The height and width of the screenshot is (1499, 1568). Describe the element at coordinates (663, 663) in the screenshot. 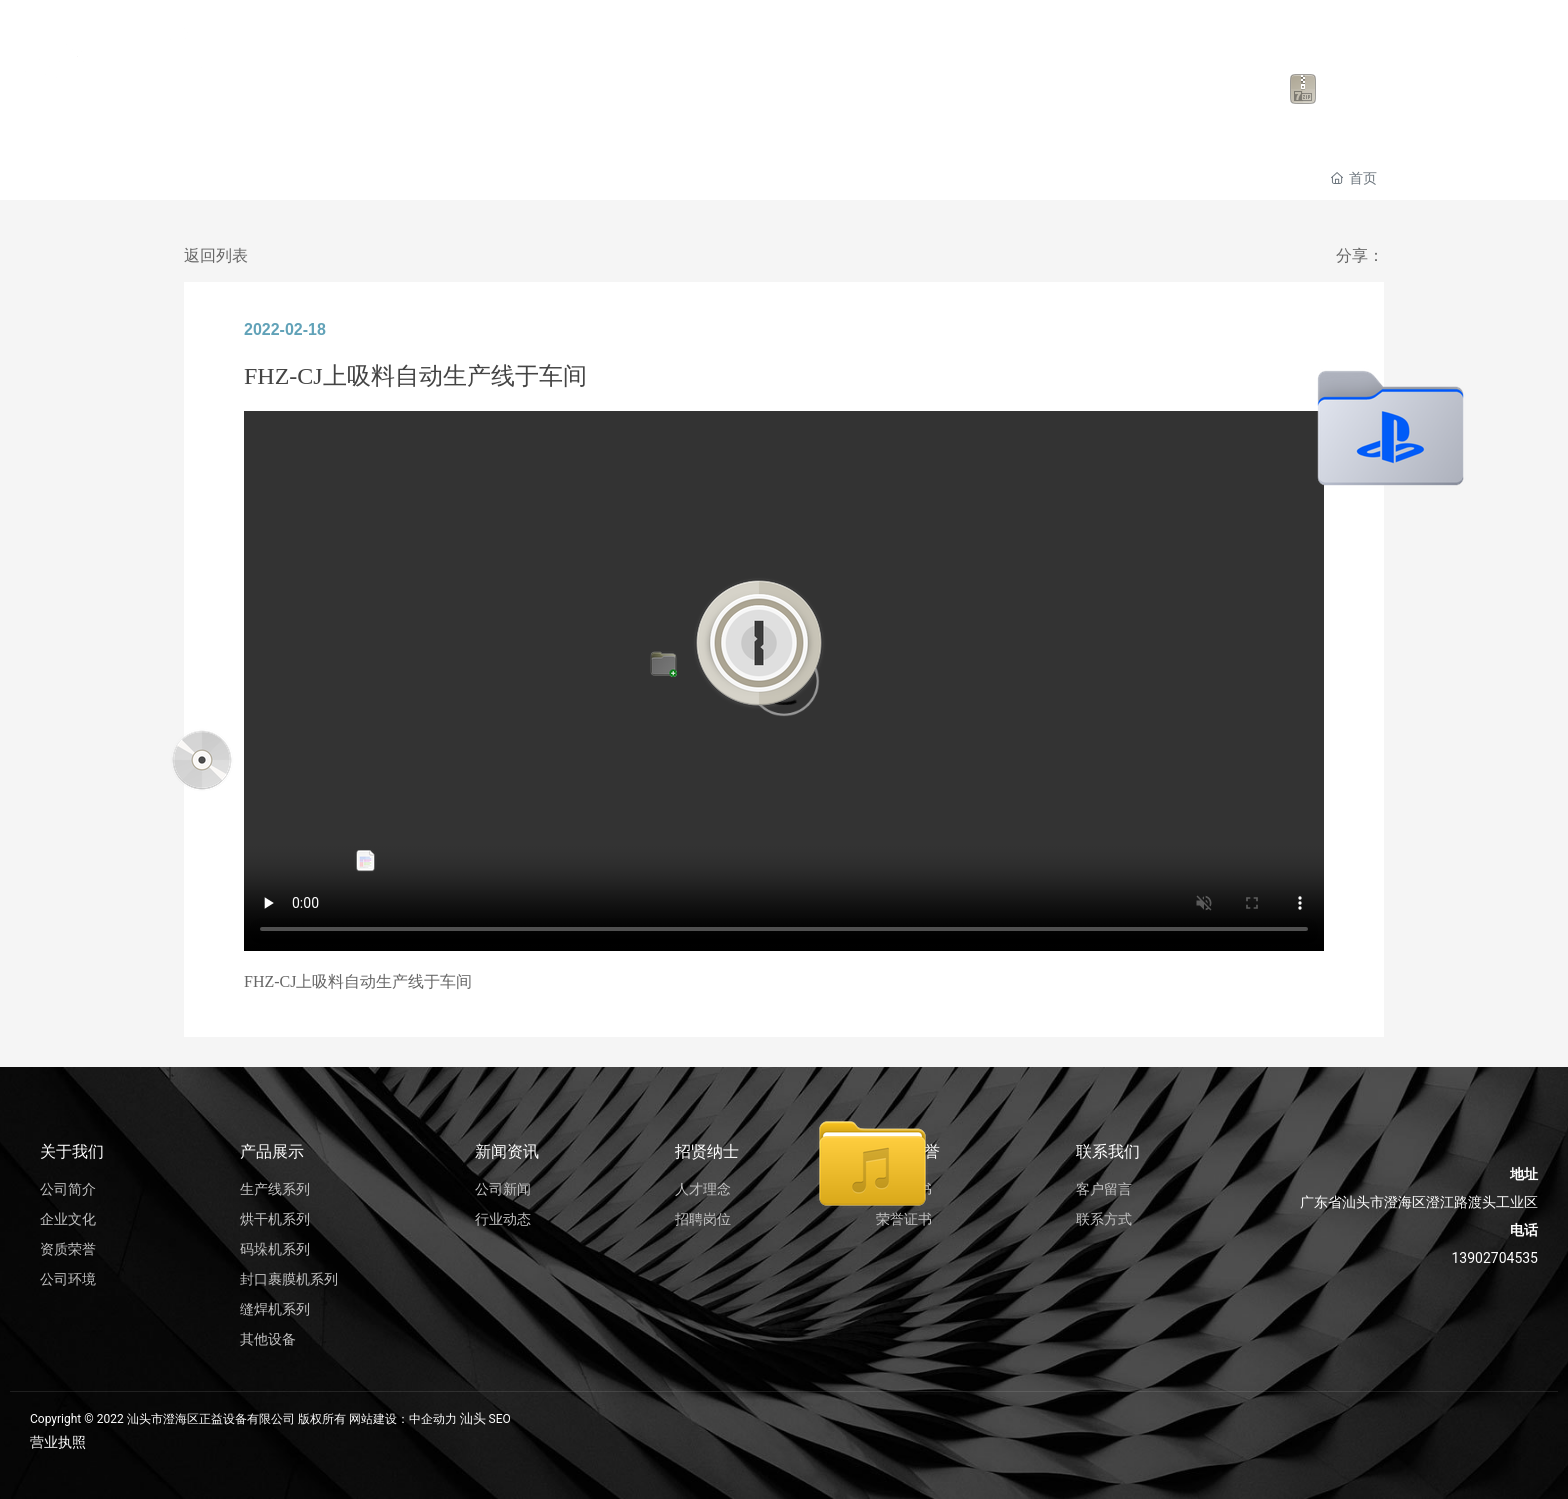

I see `create a new folder` at that location.